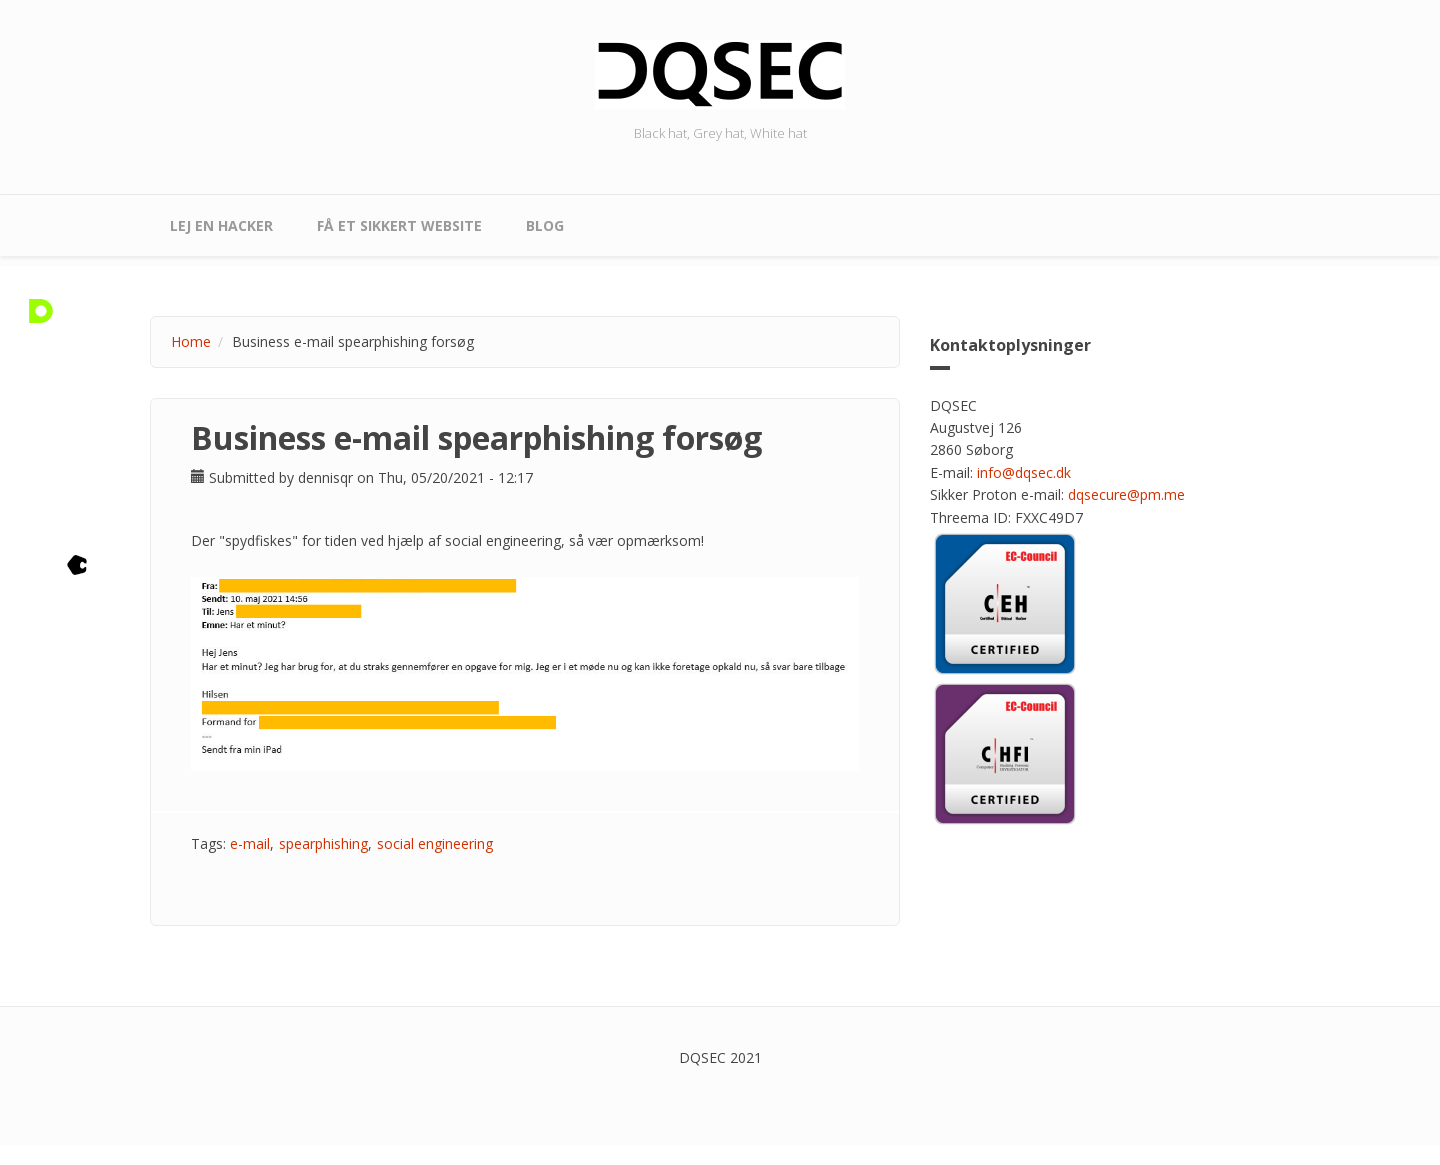 The width and height of the screenshot is (1440, 1165). Describe the element at coordinates (41, 311) in the screenshot. I see `DatoCMS logo` at that location.